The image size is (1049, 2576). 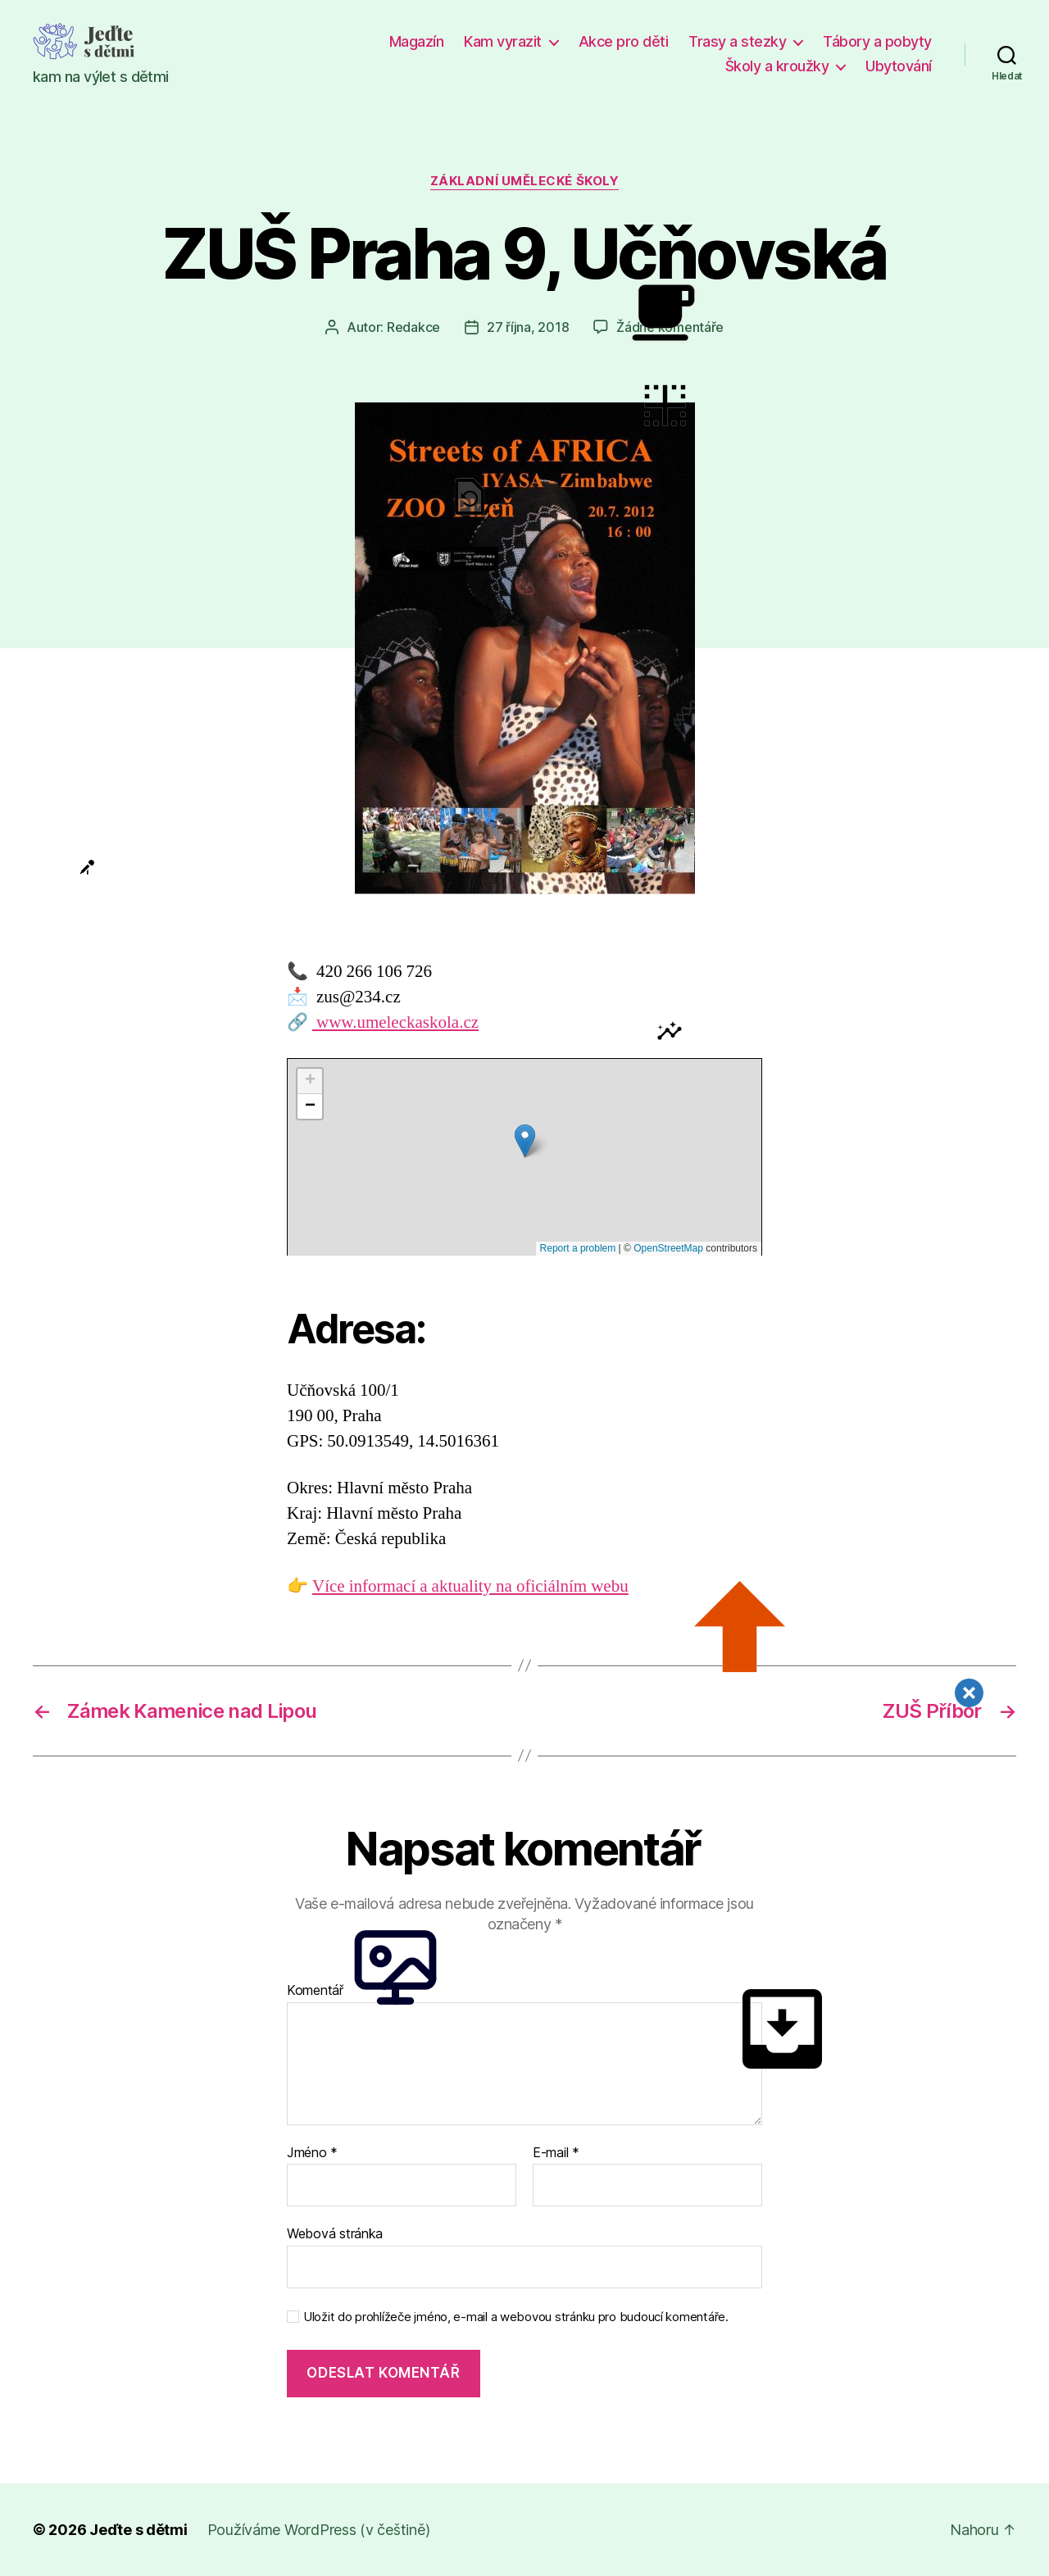 I want to click on scroll to top of page, so click(x=739, y=1626).